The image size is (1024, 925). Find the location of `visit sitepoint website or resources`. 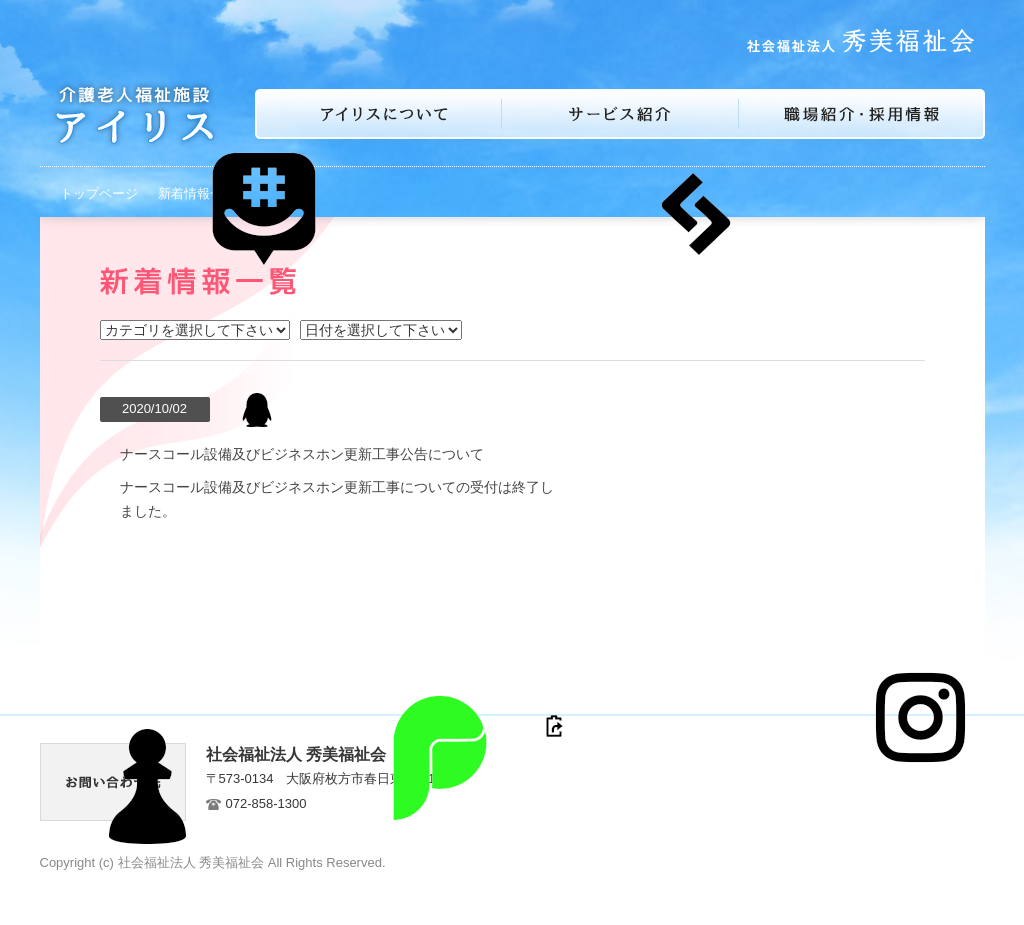

visit sitepoint website or resources is located at coordinates (696, 214).